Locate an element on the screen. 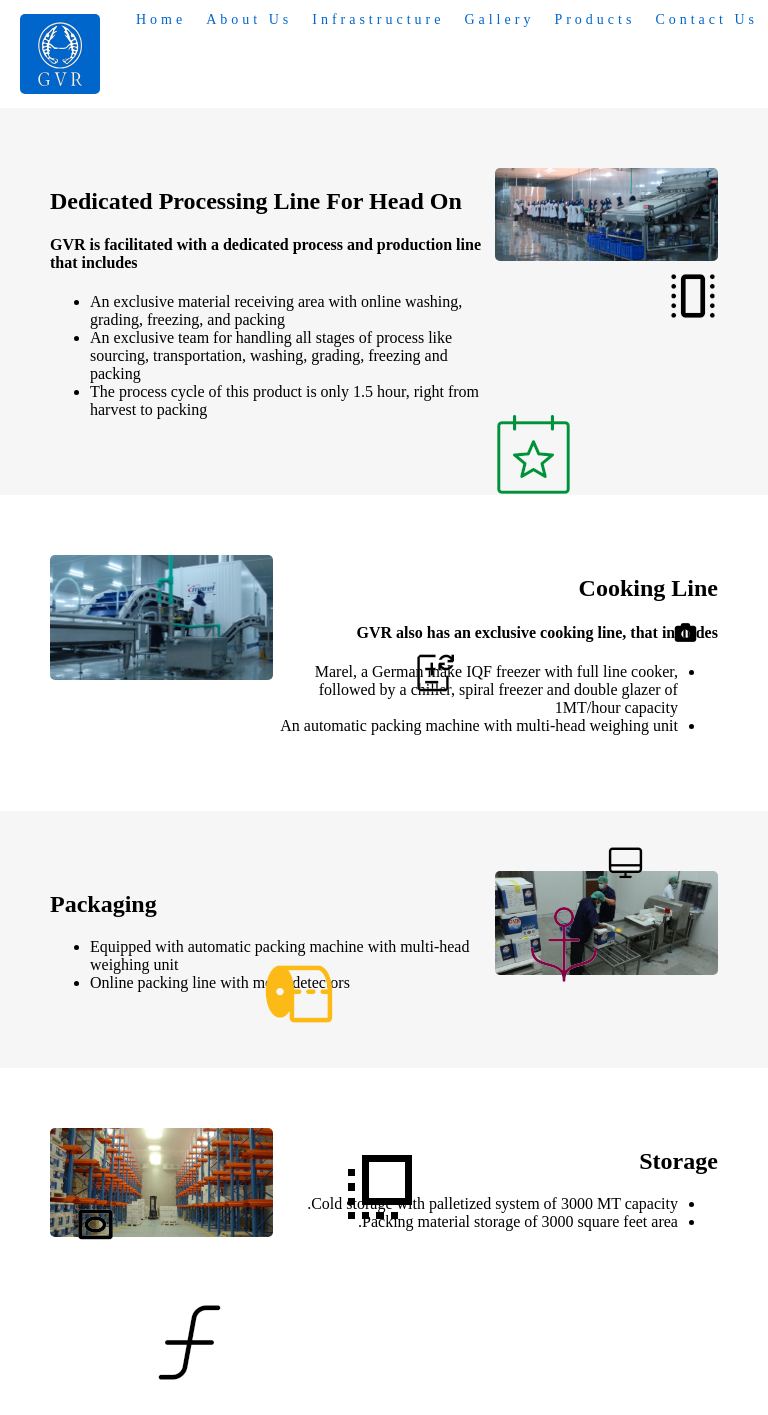  switch to desktop view is located at coordinates (625, 861).